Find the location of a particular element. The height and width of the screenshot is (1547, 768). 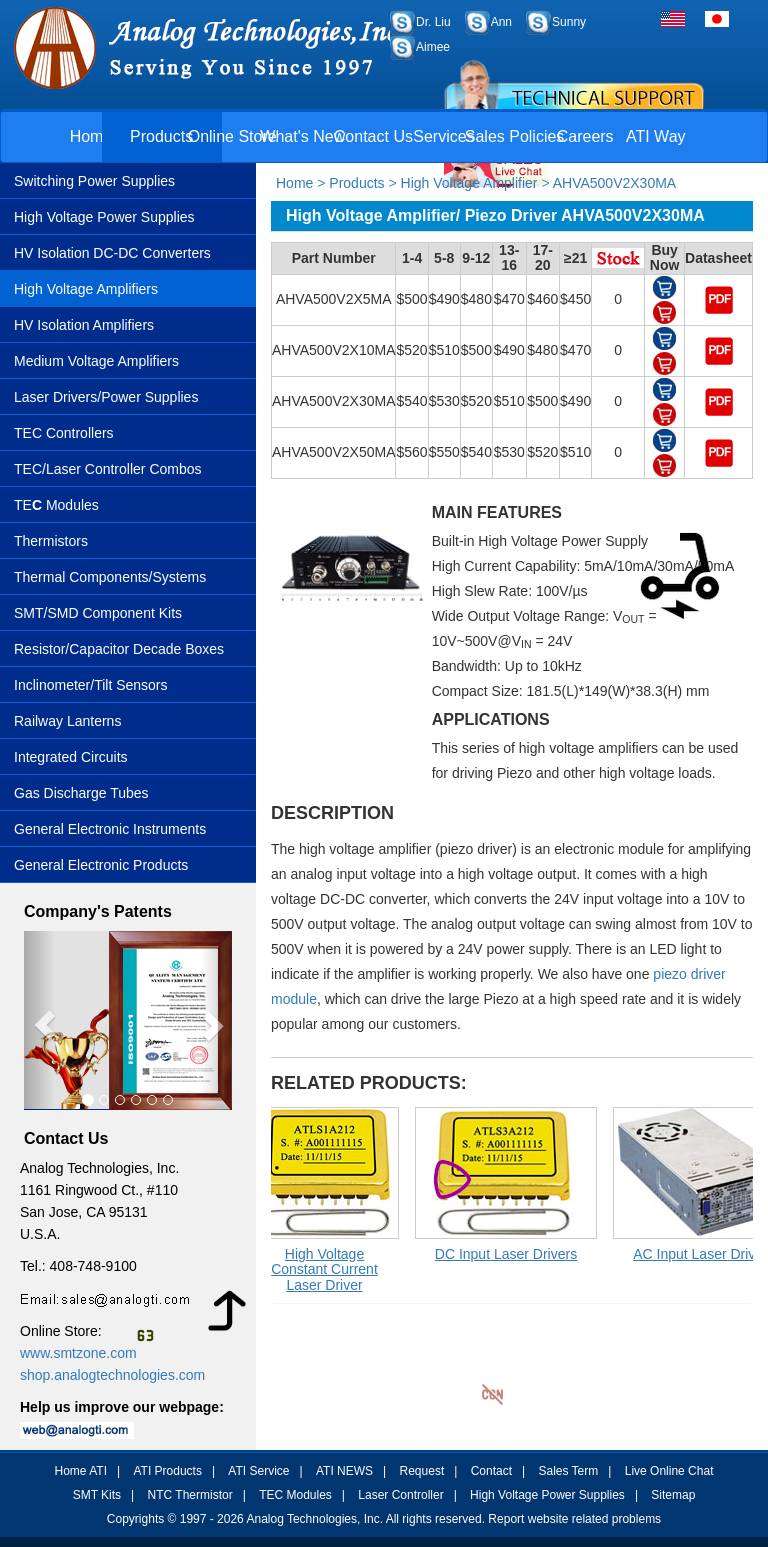

open the Zalando shopping app is located at coordinates (451, 1179).